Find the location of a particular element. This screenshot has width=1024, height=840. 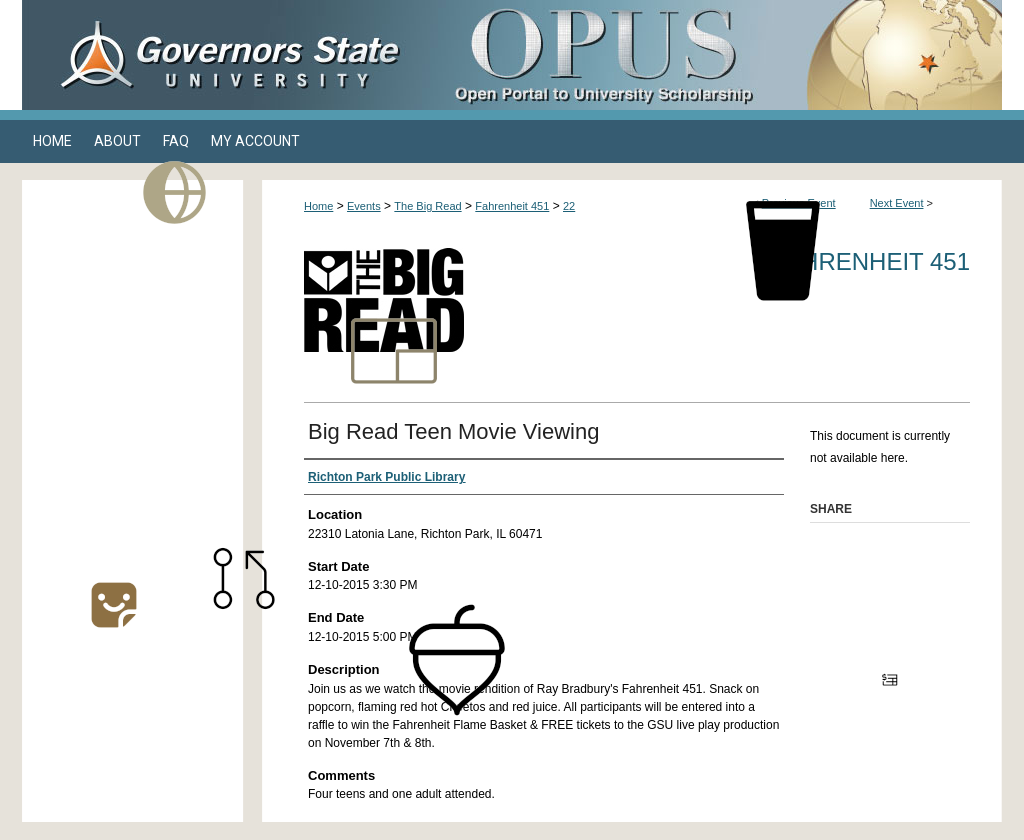

browse bars or pubs nearby is located at coordinates (783, 249).